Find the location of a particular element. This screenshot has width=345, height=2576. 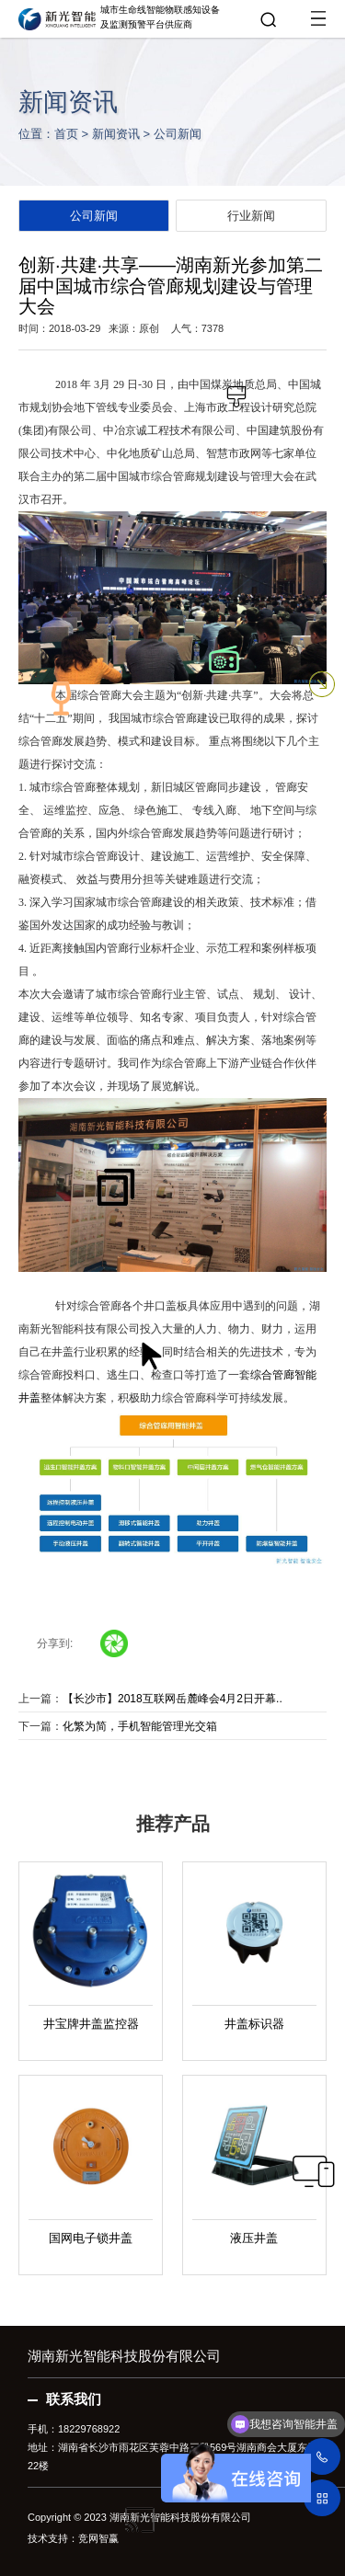

manage connected devices is located at coordinates (313, 2171).